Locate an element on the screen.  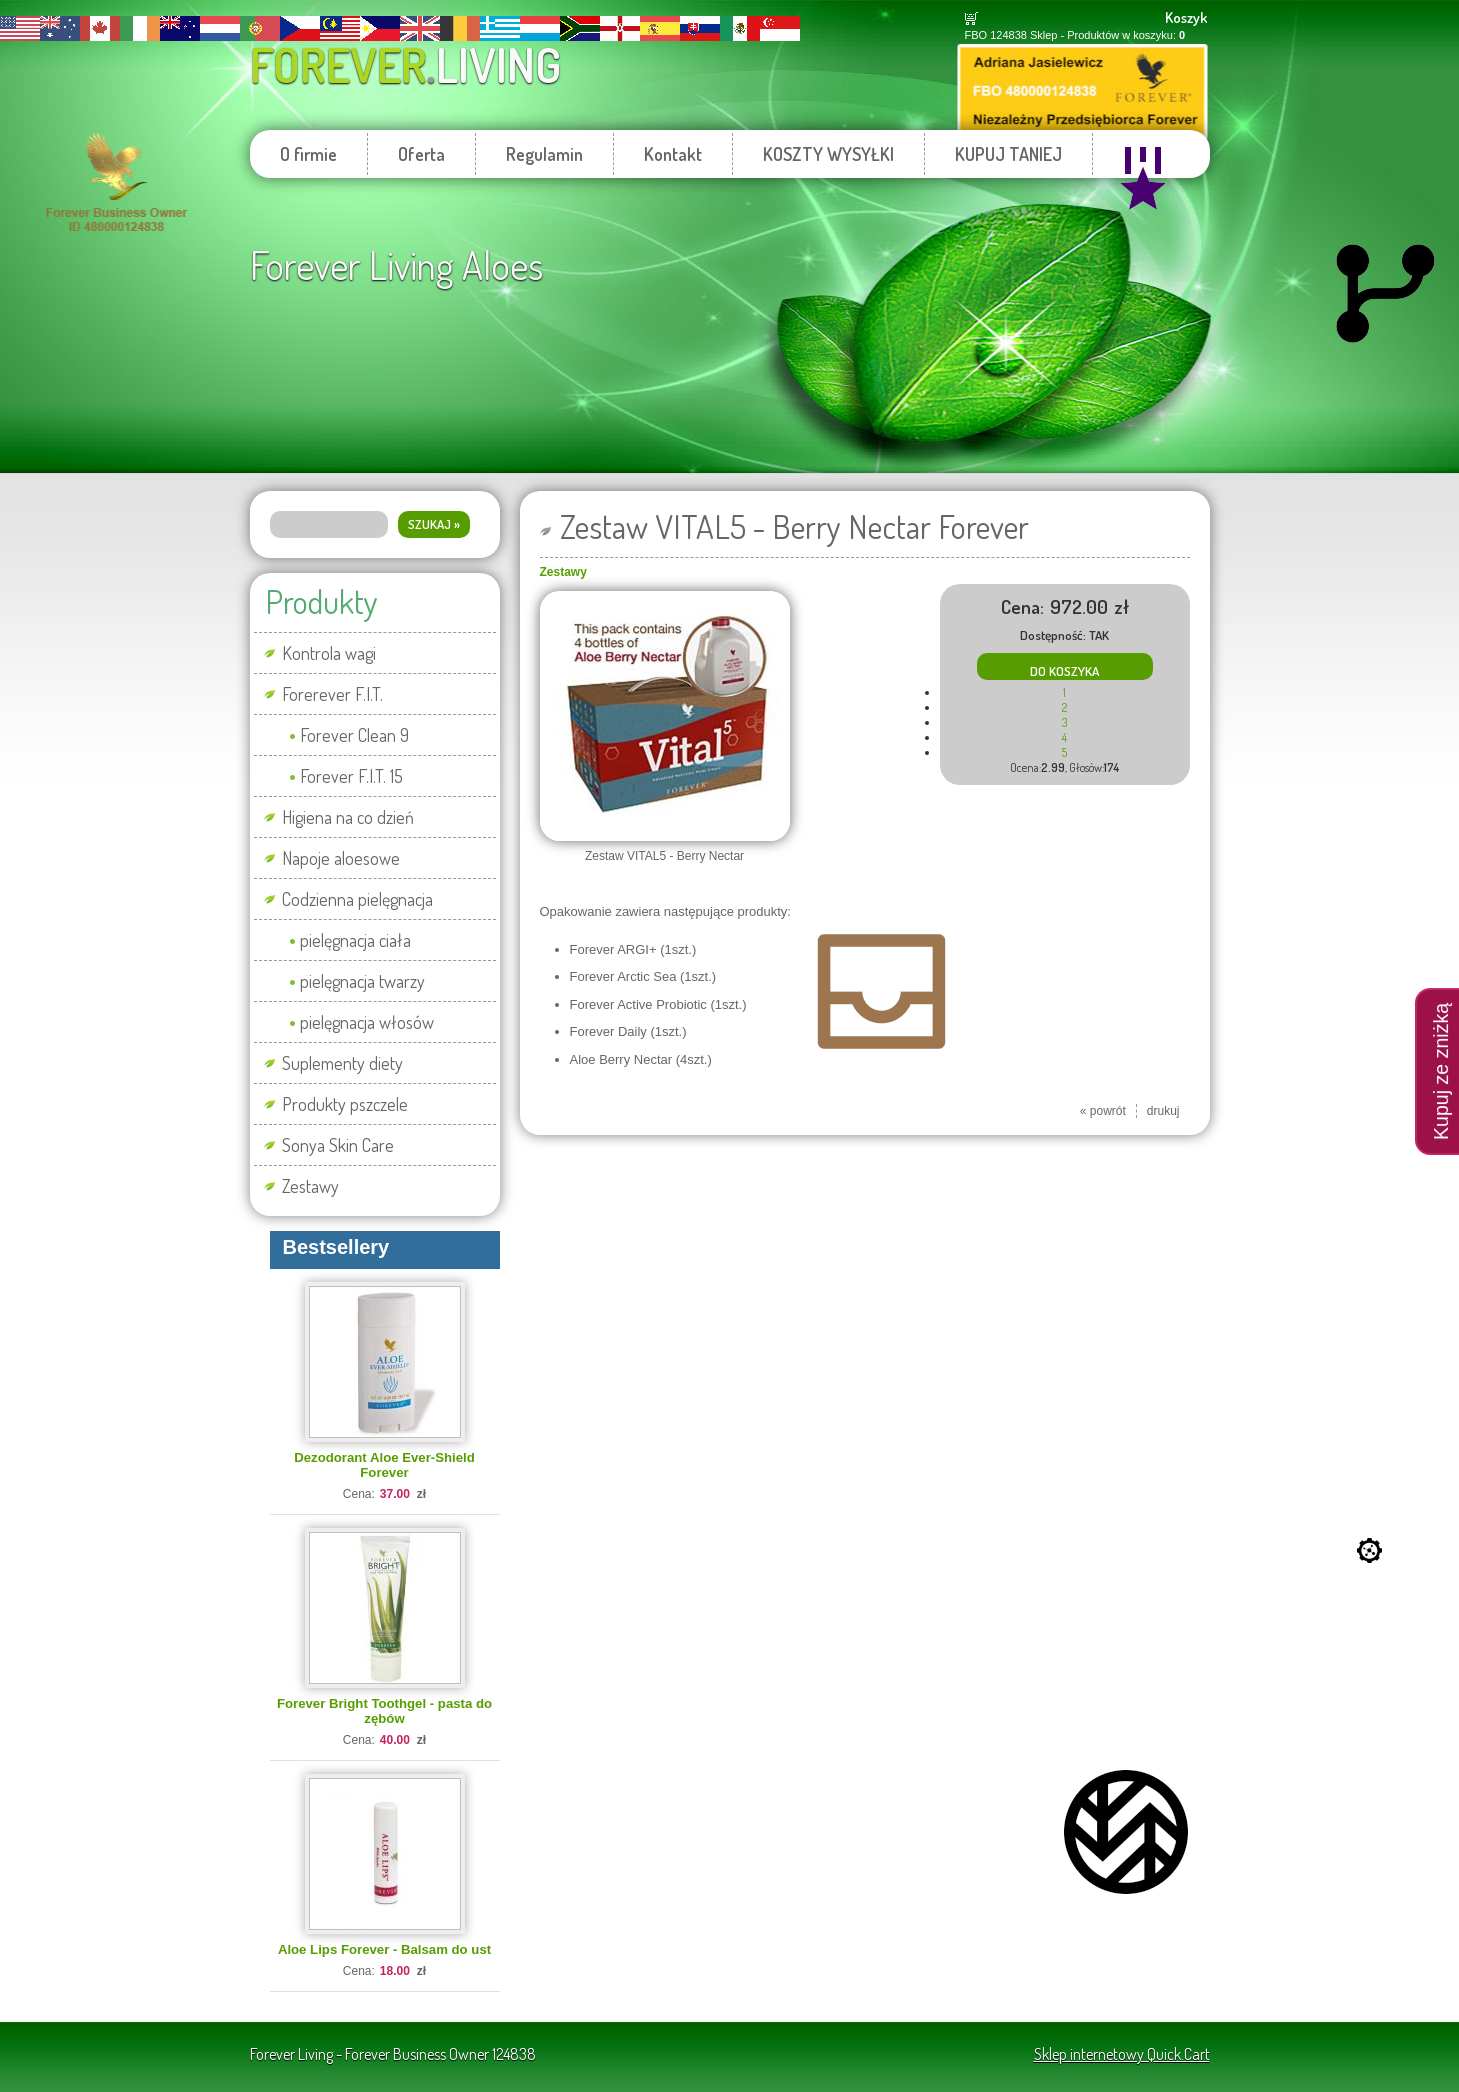
SVGO tool or SVG optimization settings is located at coordinates (1369, 1550).